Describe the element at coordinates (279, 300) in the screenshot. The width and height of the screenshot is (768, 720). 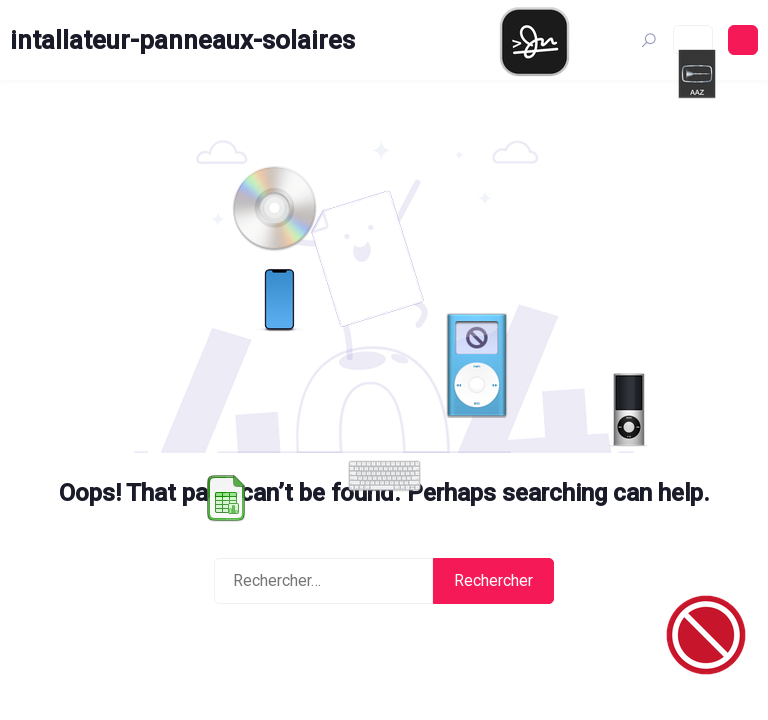
I see `indicates a connected iPhone device` at that location.